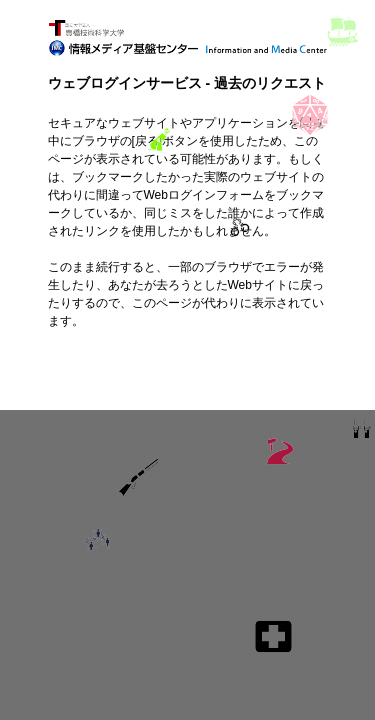 The height and width of the screenshot is (720, 375). Describe the element at coordinates (159, 139) in the screenshot. I see `launch a stunt or action mini-game` at that location.